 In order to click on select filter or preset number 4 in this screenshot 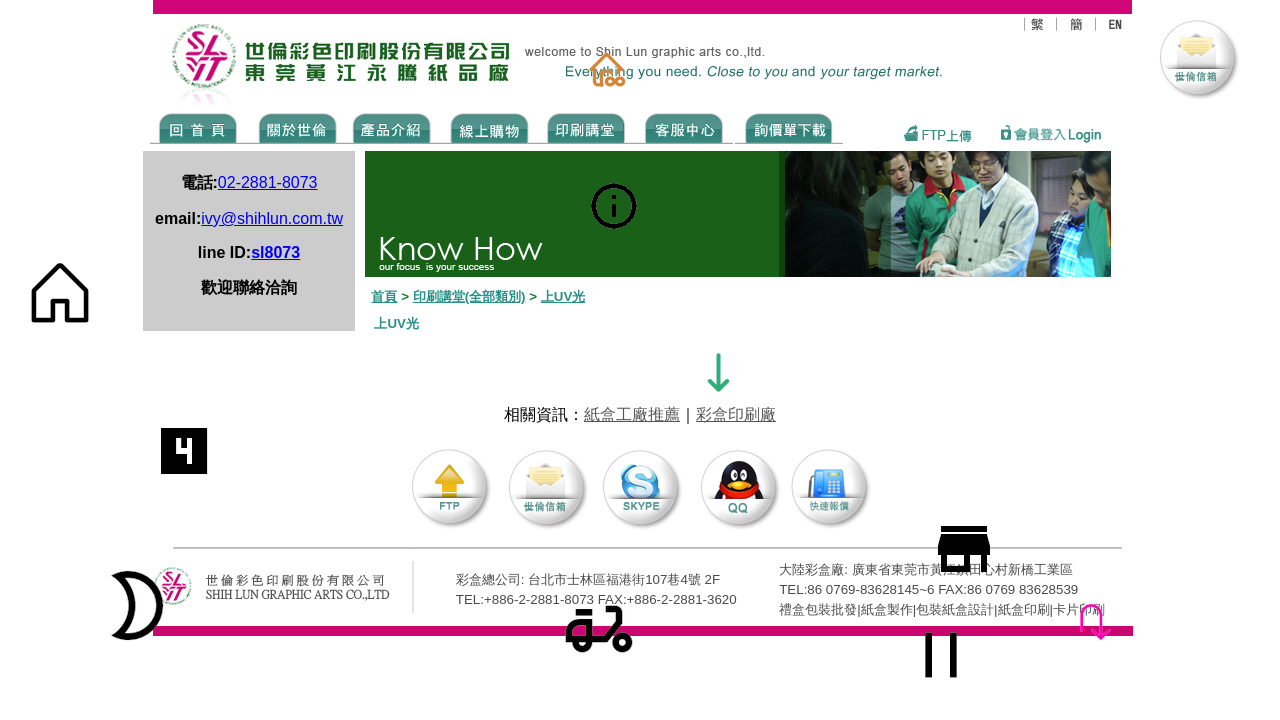, I will do `click(184, 451)`.